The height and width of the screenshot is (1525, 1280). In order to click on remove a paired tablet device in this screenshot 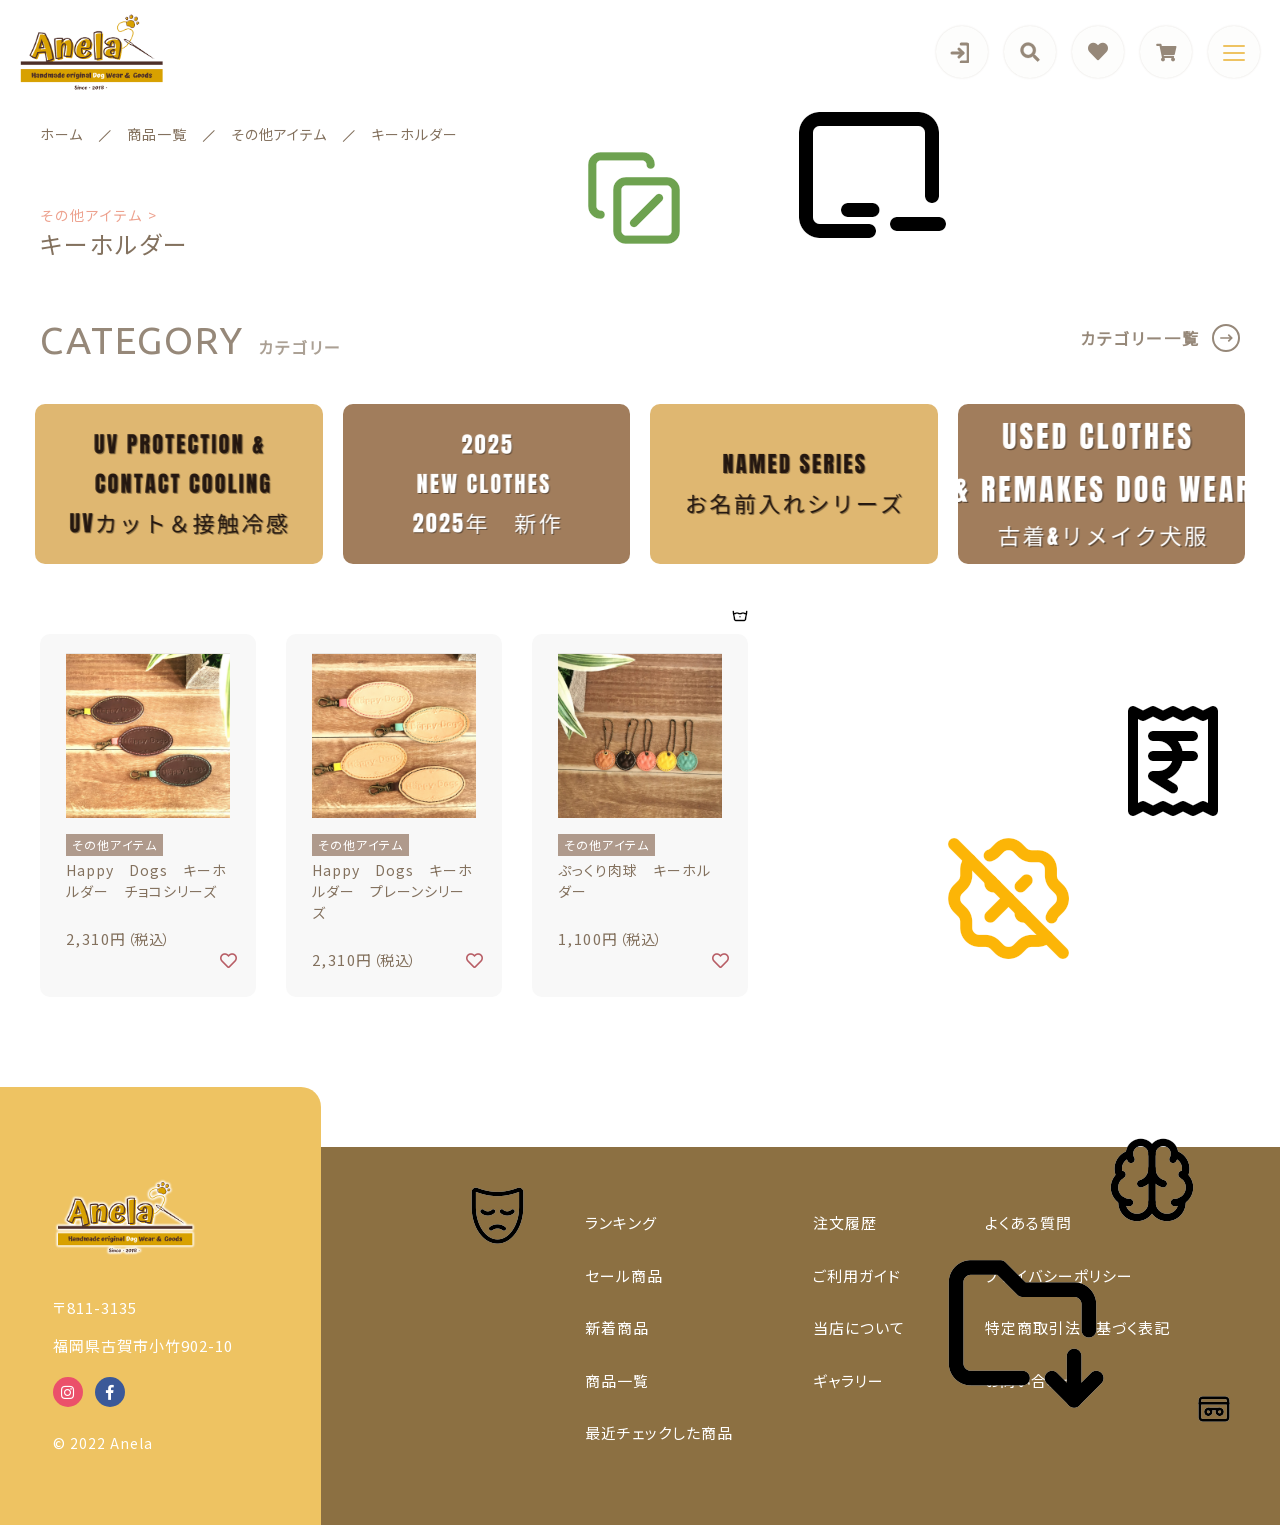, I will do `click(869, 175)`.